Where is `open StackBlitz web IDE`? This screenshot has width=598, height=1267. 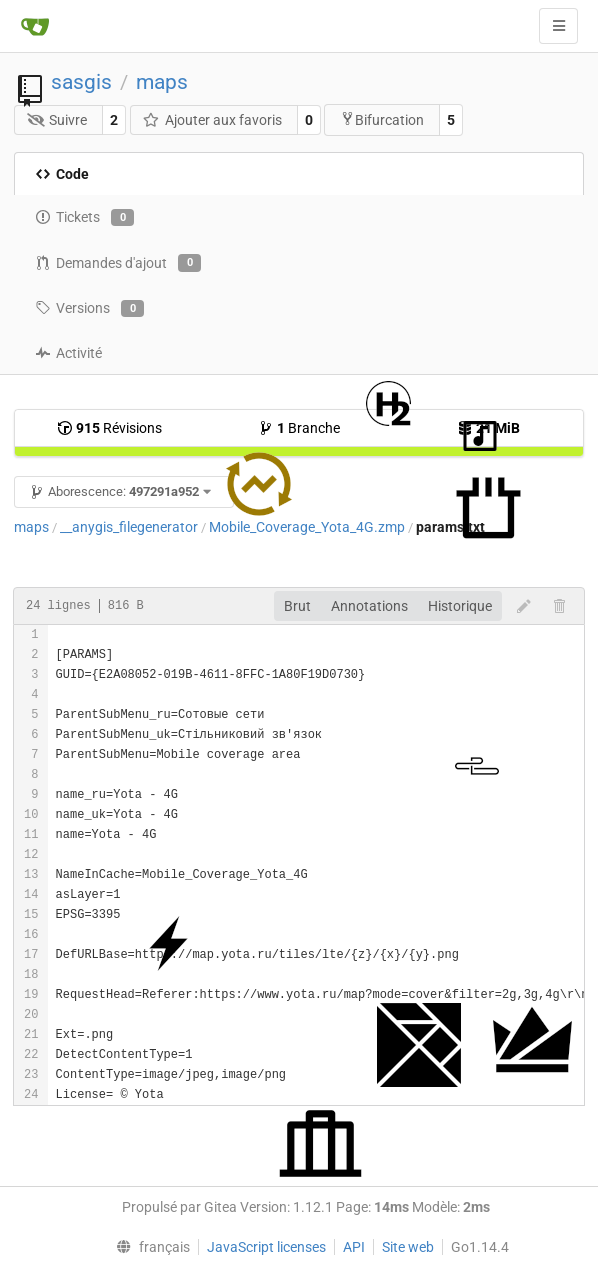
open StackBlitz web IDE is located at coordinates (168, 943).